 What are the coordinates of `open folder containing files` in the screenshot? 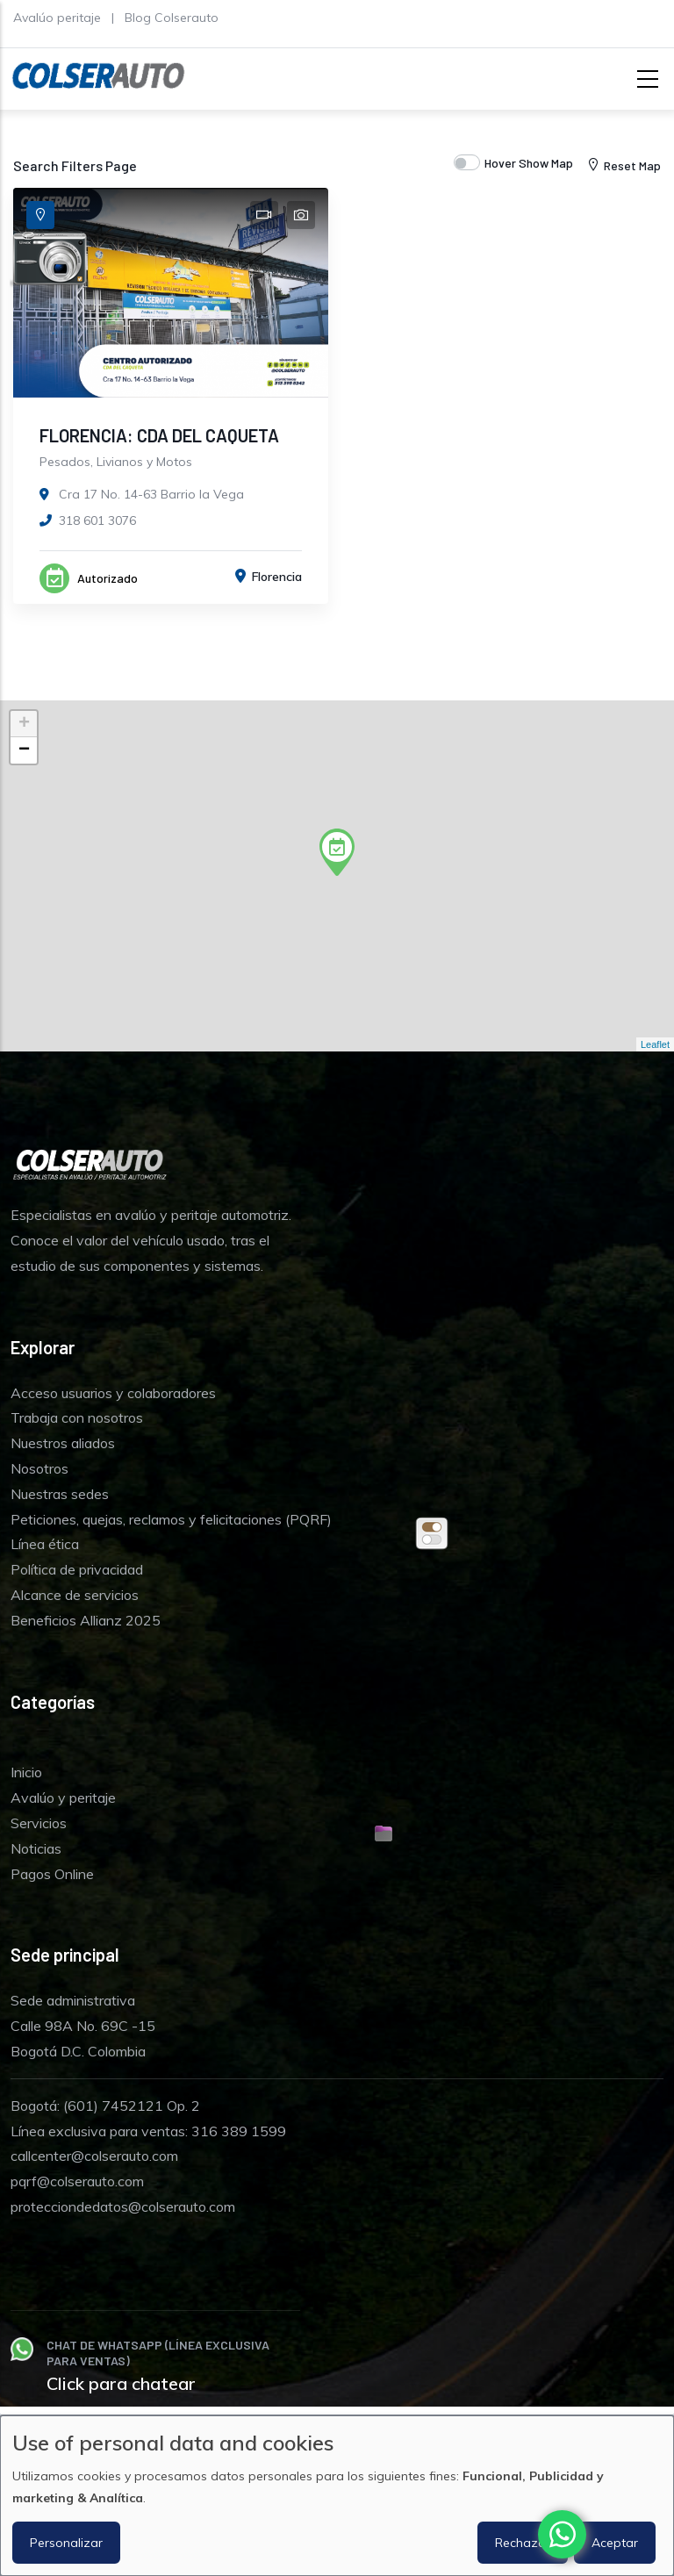 It's located at (384, 1833).